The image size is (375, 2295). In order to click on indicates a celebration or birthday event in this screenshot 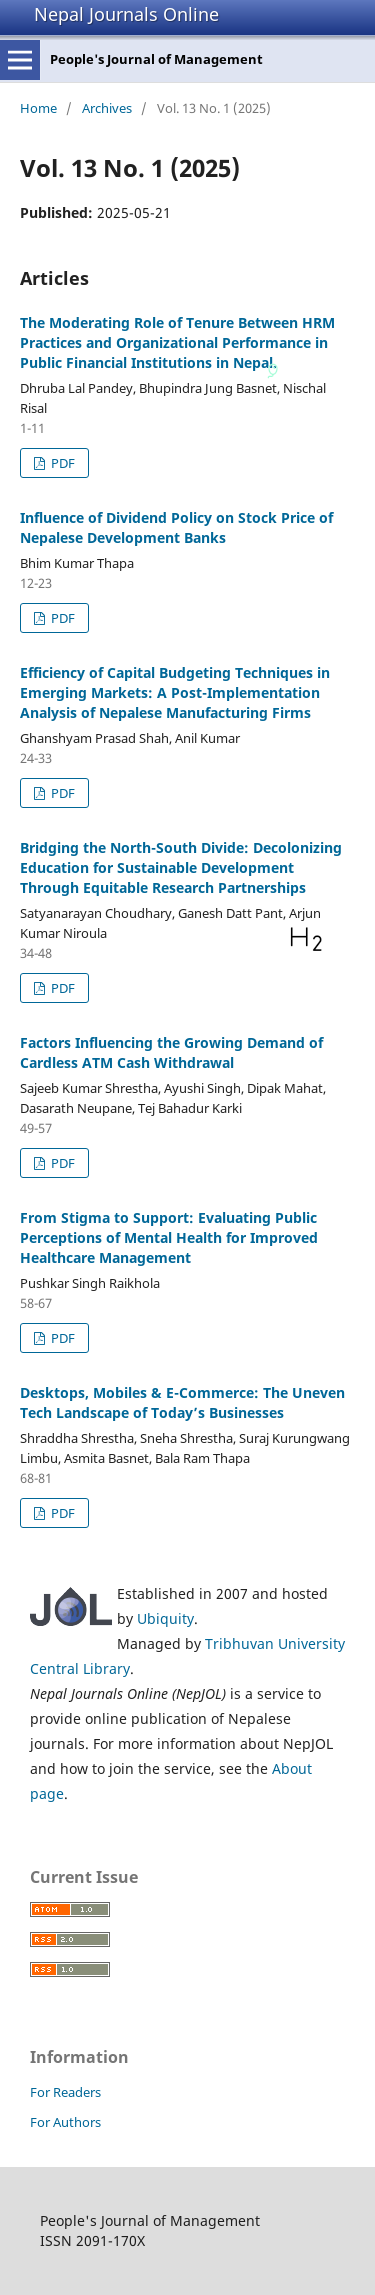, I will do `click(273, 371)`.